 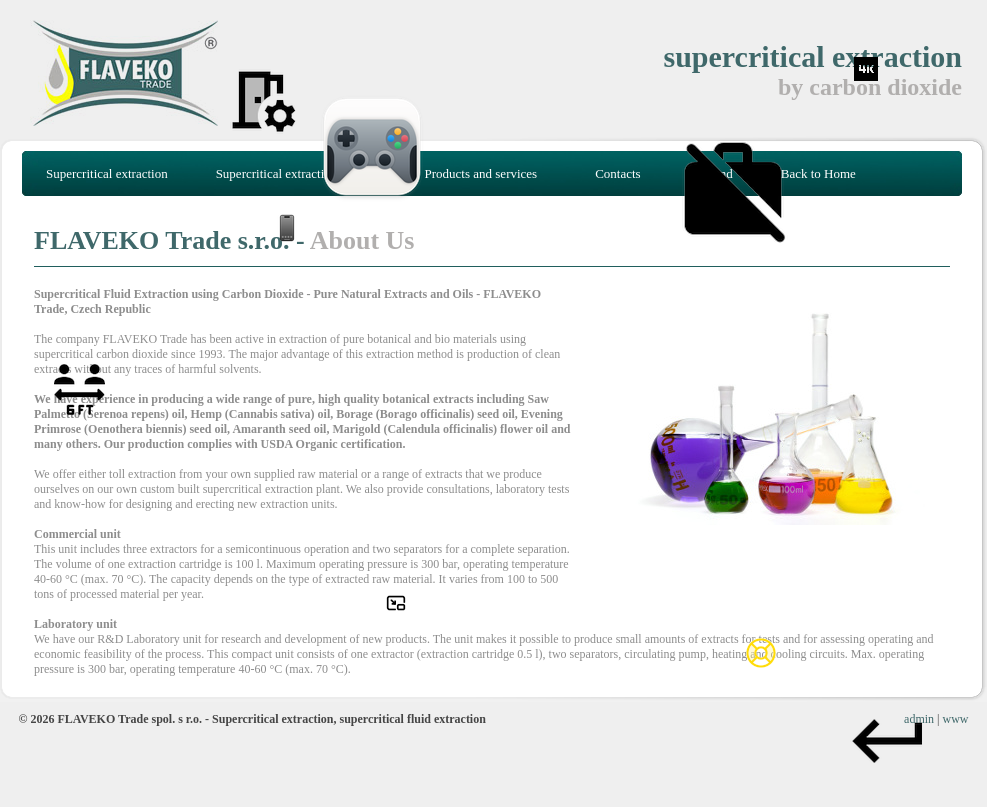 What do you see at coordinates (287, 228) in the screenshot?
I see `iPhone device icon` at bounding box center [287, 228].